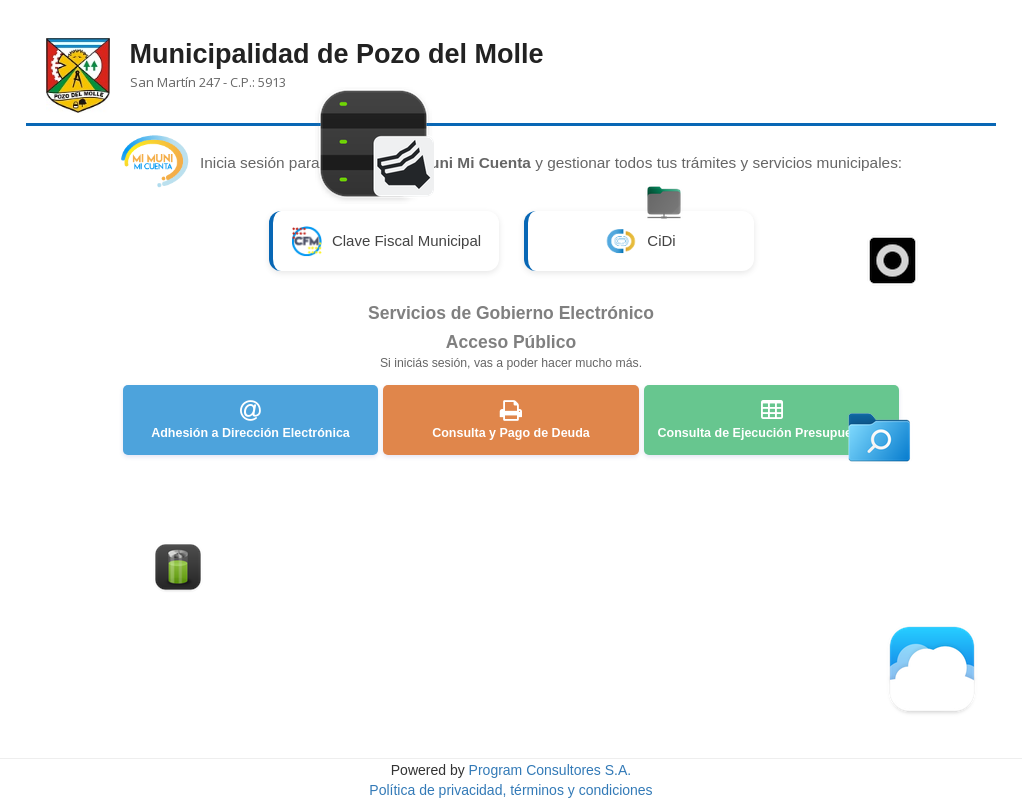 The width and height of the screenshot is (1022, 800). What do you see at coordinates (892, 260) in the screenshot?
I see `iPod Shuffle device in sidebar` at bounding box center [892, 260].